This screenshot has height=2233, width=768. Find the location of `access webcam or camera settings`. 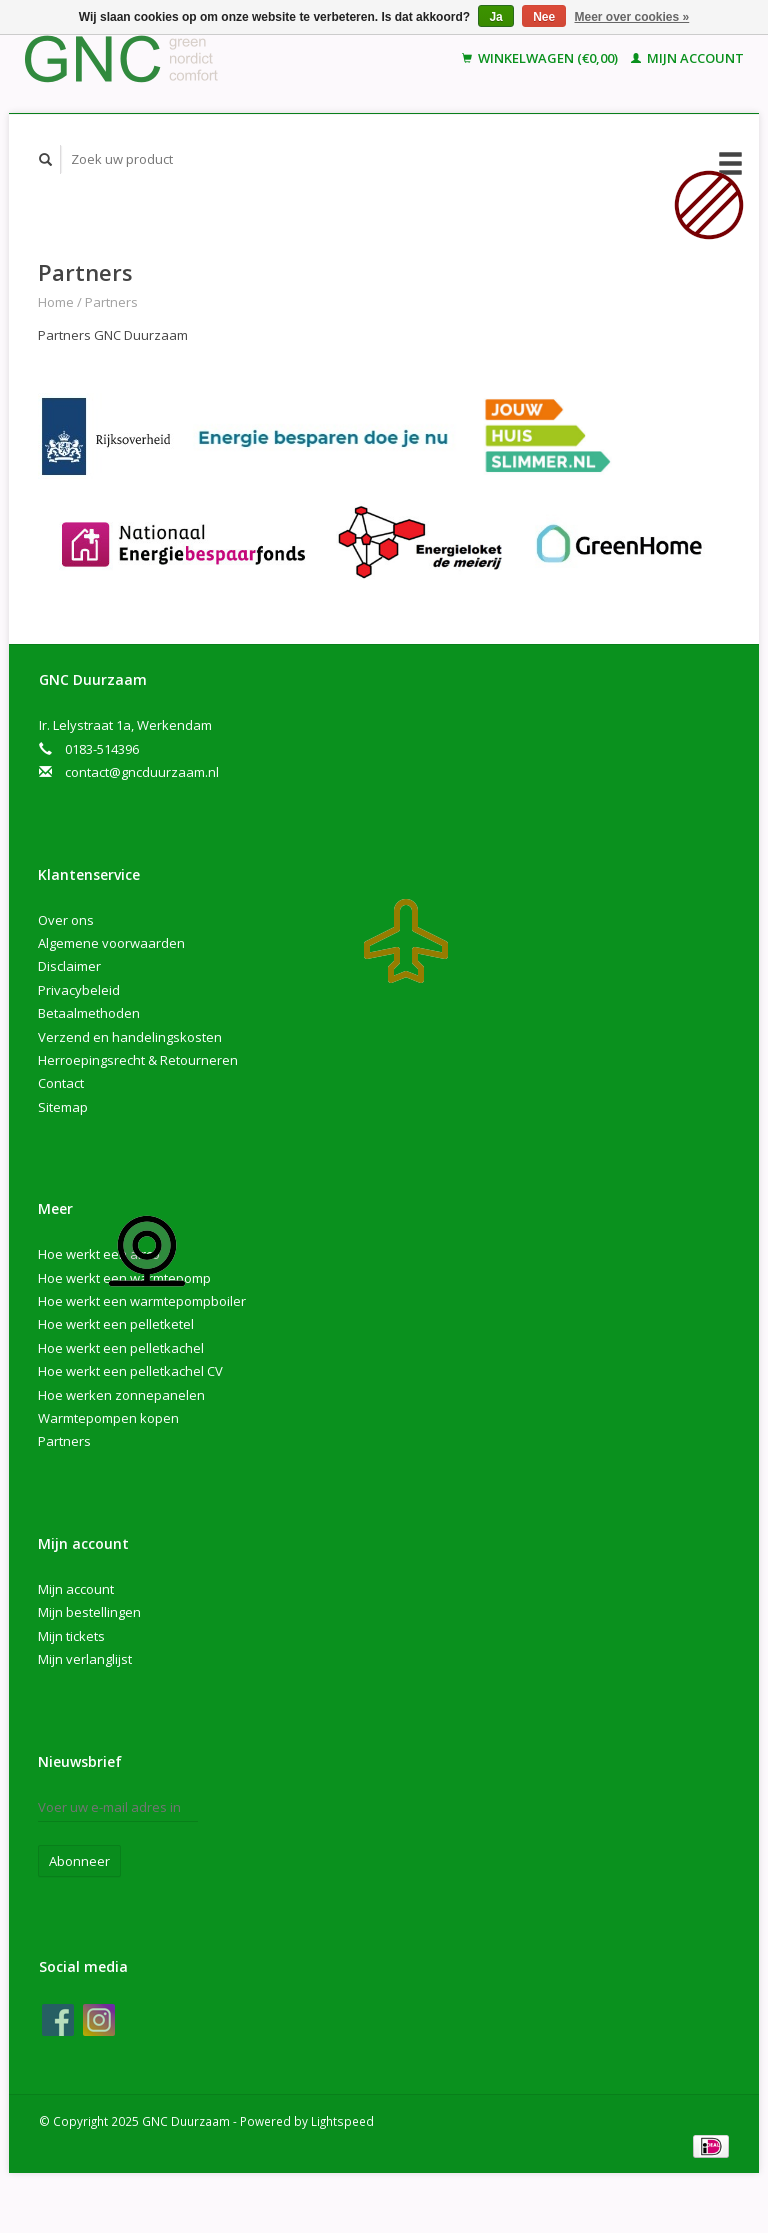

access webcam or camera settings is located at coordinates (147, 1254).